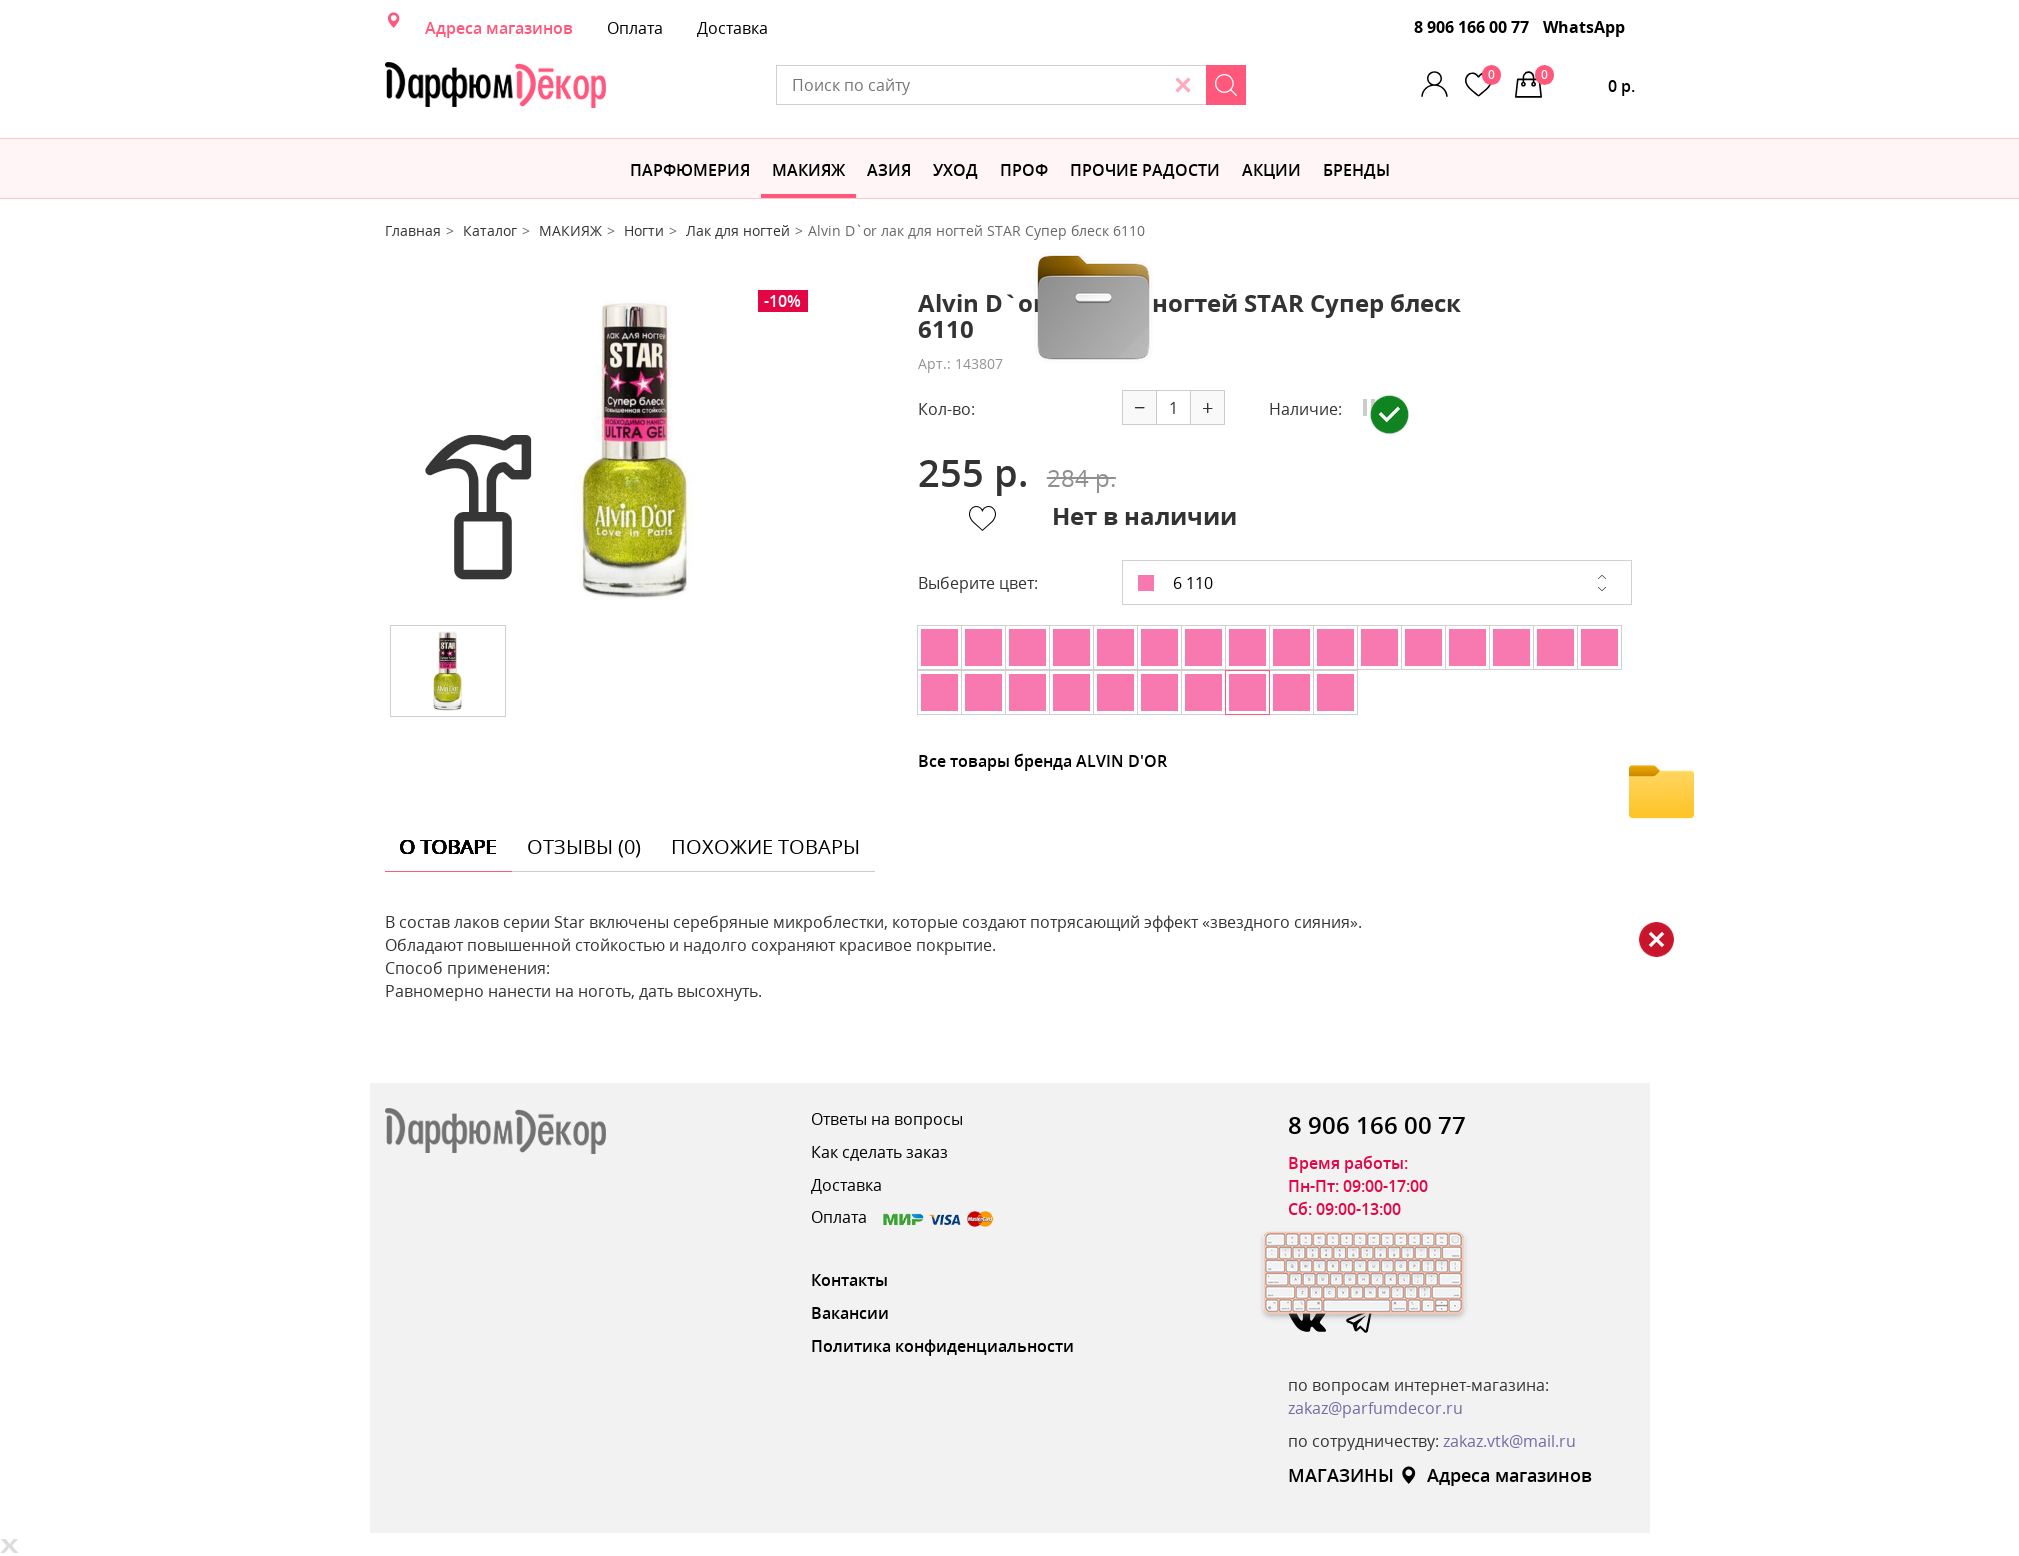 This screenshot has width=2019, height=1556. What do you see at coordinates (483, 512) in the screenshot?
I see `access developer tools` at bounding box center [483, 512].